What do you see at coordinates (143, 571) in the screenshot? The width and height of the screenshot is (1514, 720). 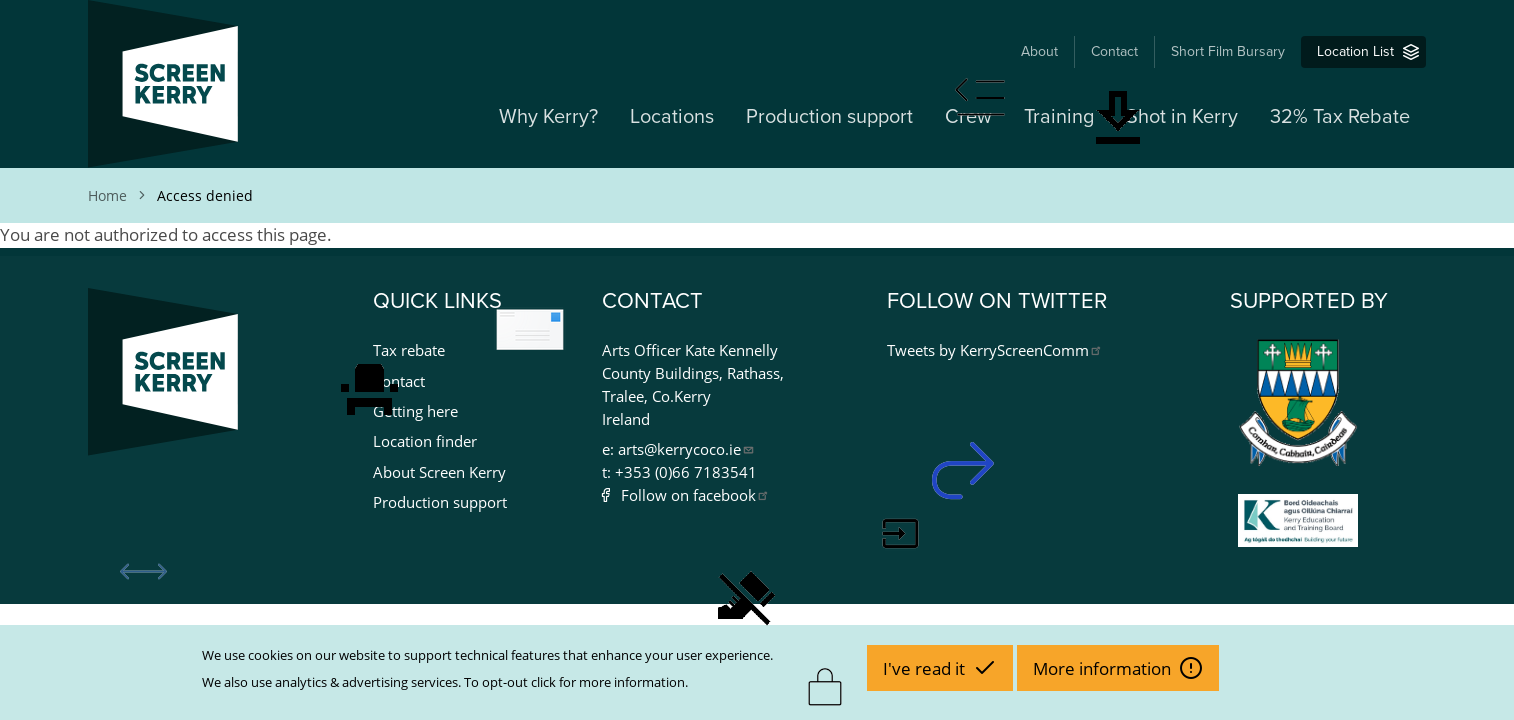 I see `resize element horizontally` at bounding box center [143, 571].